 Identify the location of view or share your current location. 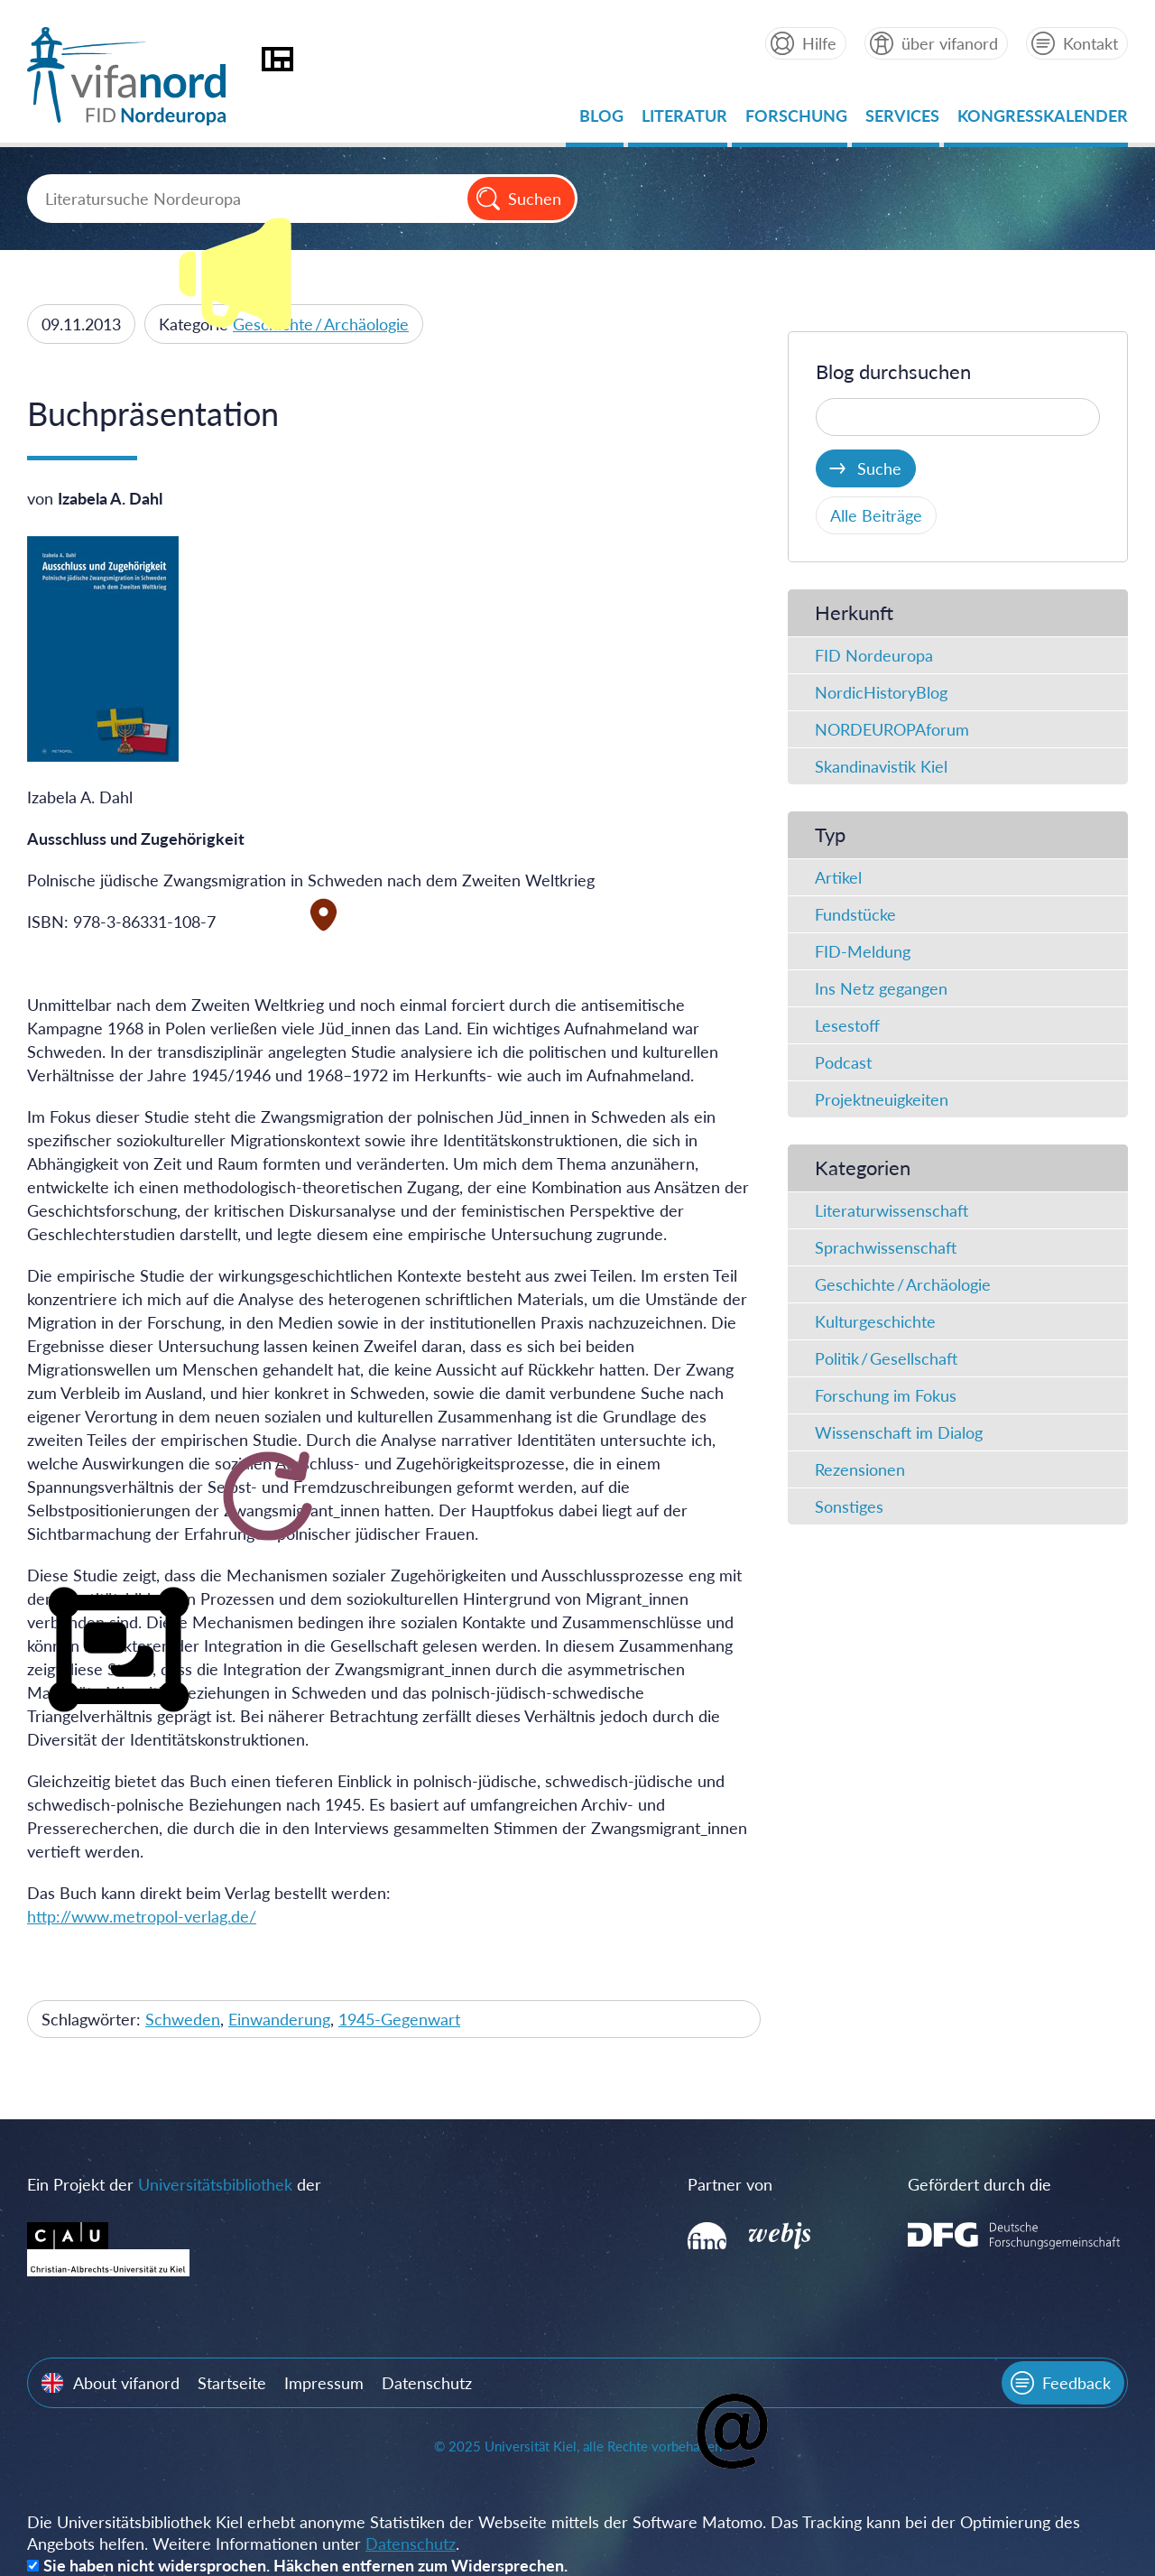
(323, 914).